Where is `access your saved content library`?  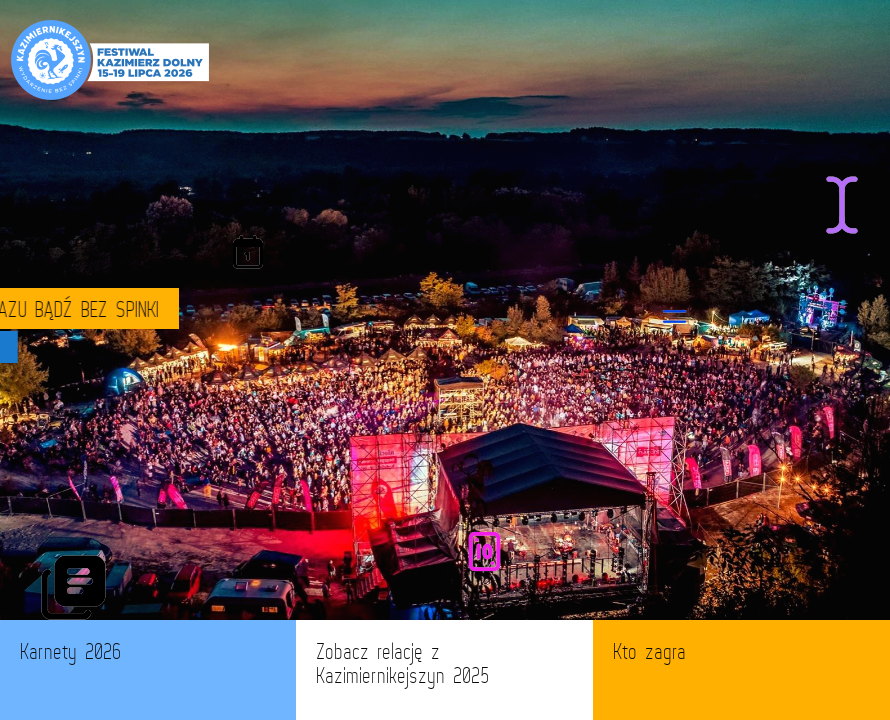
access your saved content library is located at coordinates (73, 587).